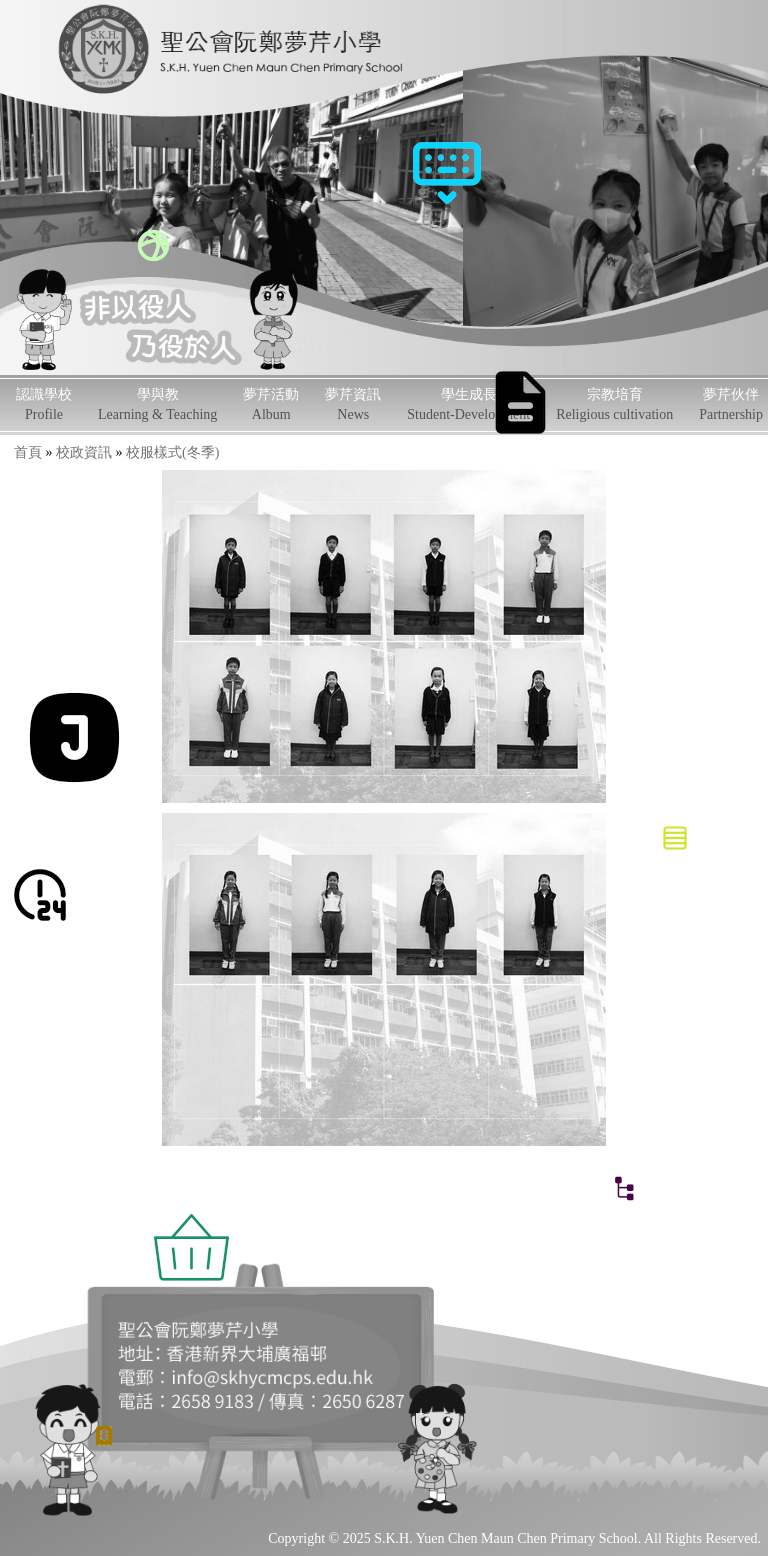 This screenshot has width=768, height=1556. Describe the element at coordinates (104, 1436) in the screenshot. I see `view payment receipt` at that location.